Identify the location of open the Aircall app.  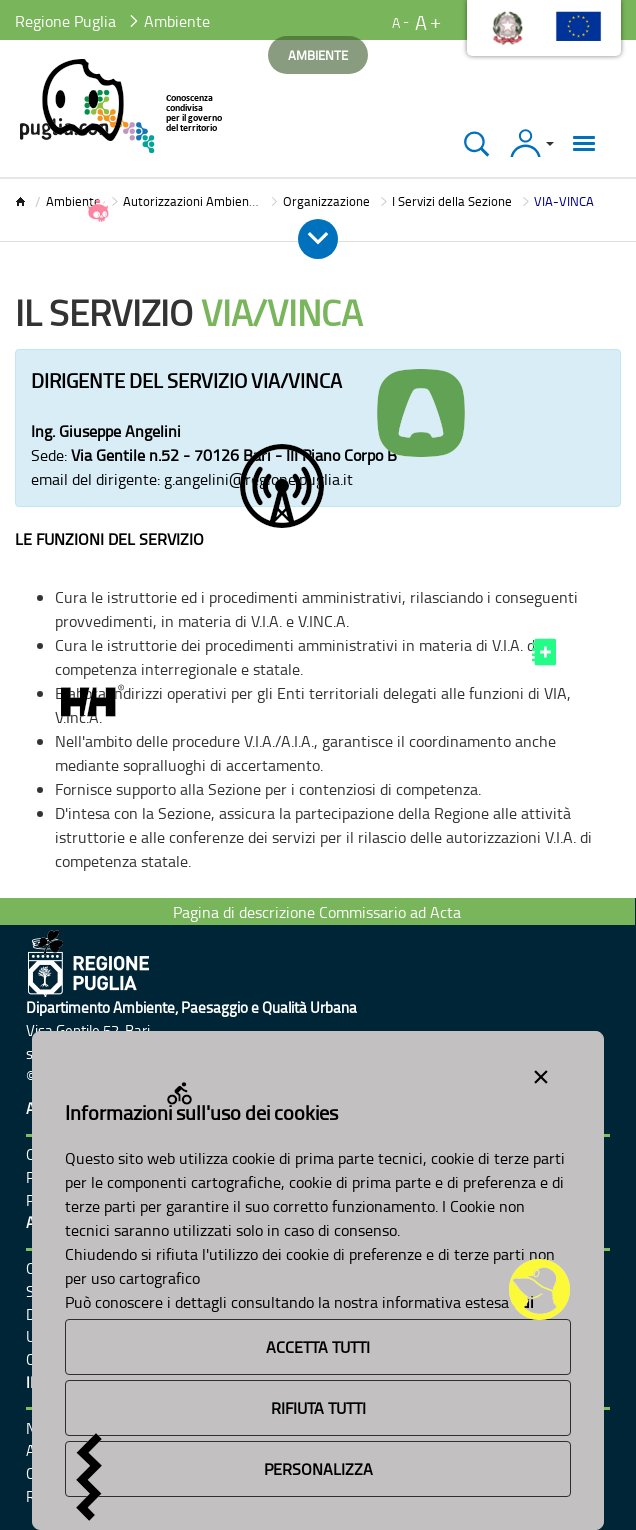
(421, 413).